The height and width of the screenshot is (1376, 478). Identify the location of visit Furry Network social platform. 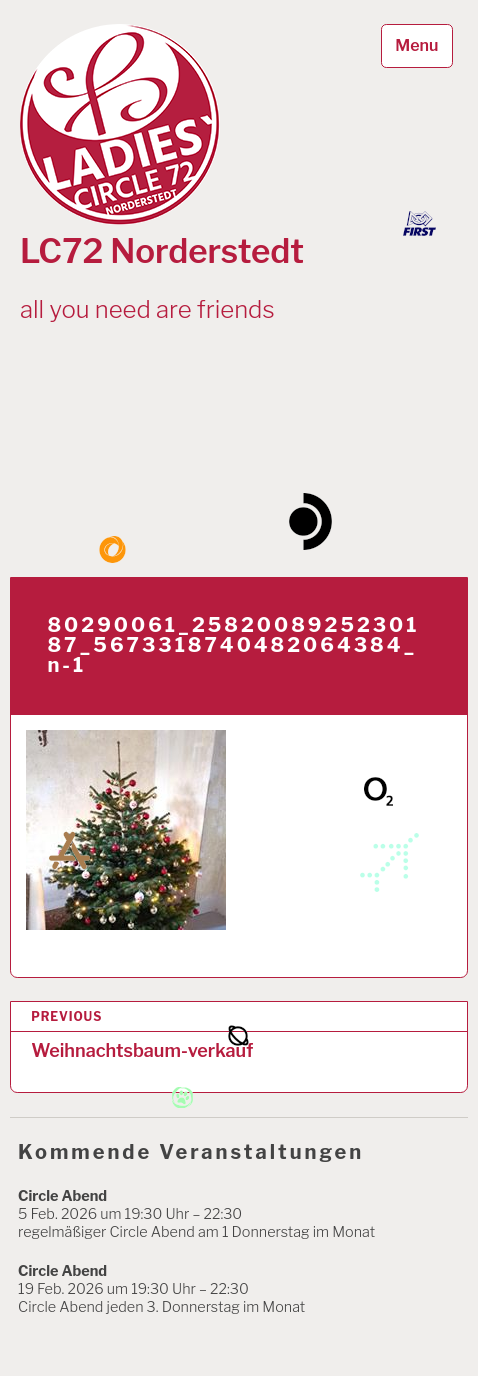
(182, 1097).